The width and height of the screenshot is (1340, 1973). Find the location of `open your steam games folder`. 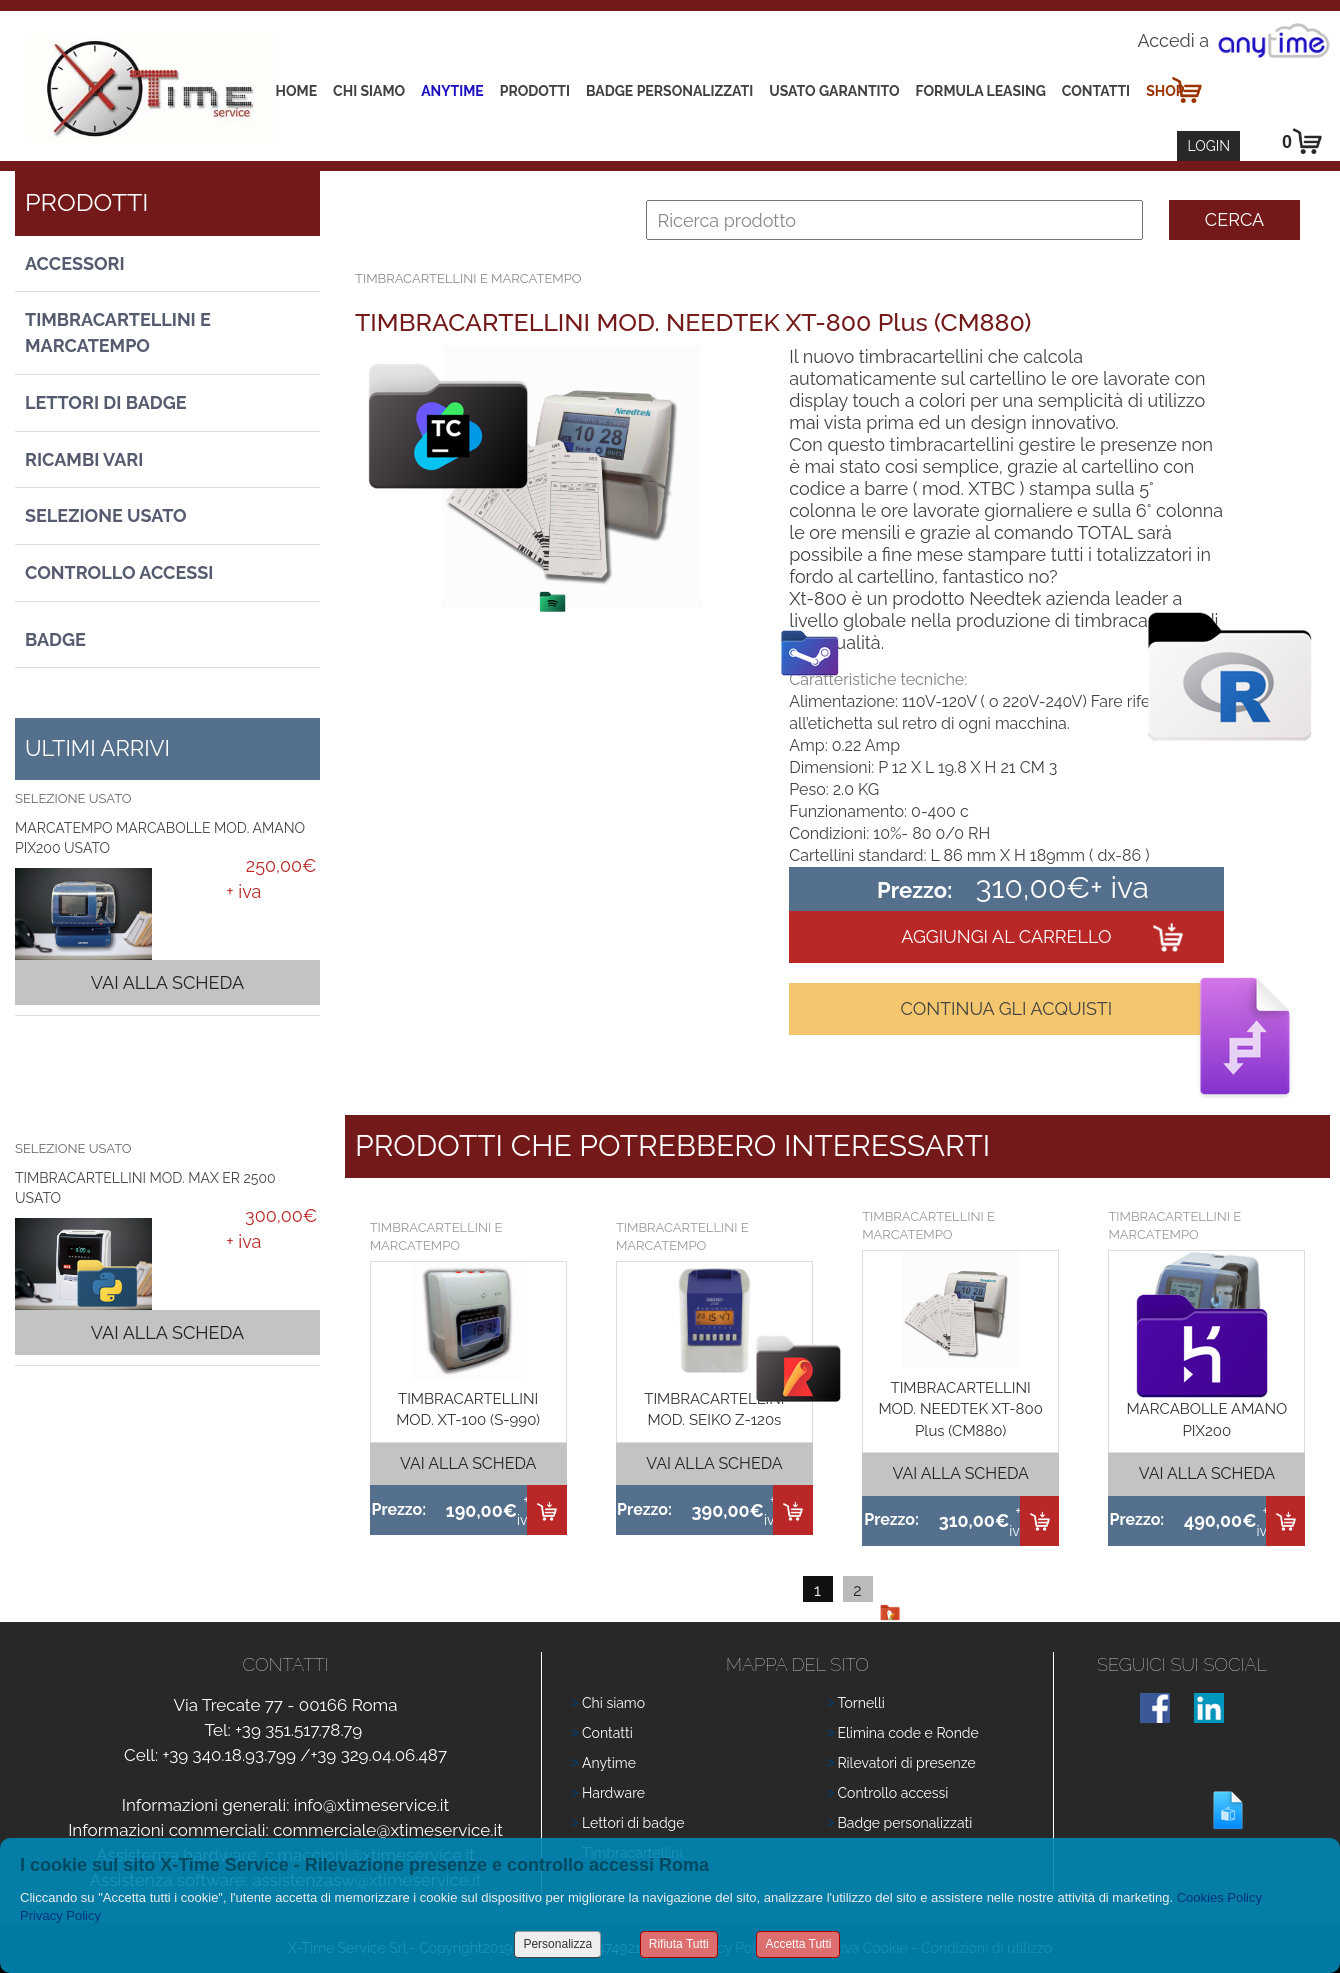

open your steam games folder is located at coordinates (809, 654).